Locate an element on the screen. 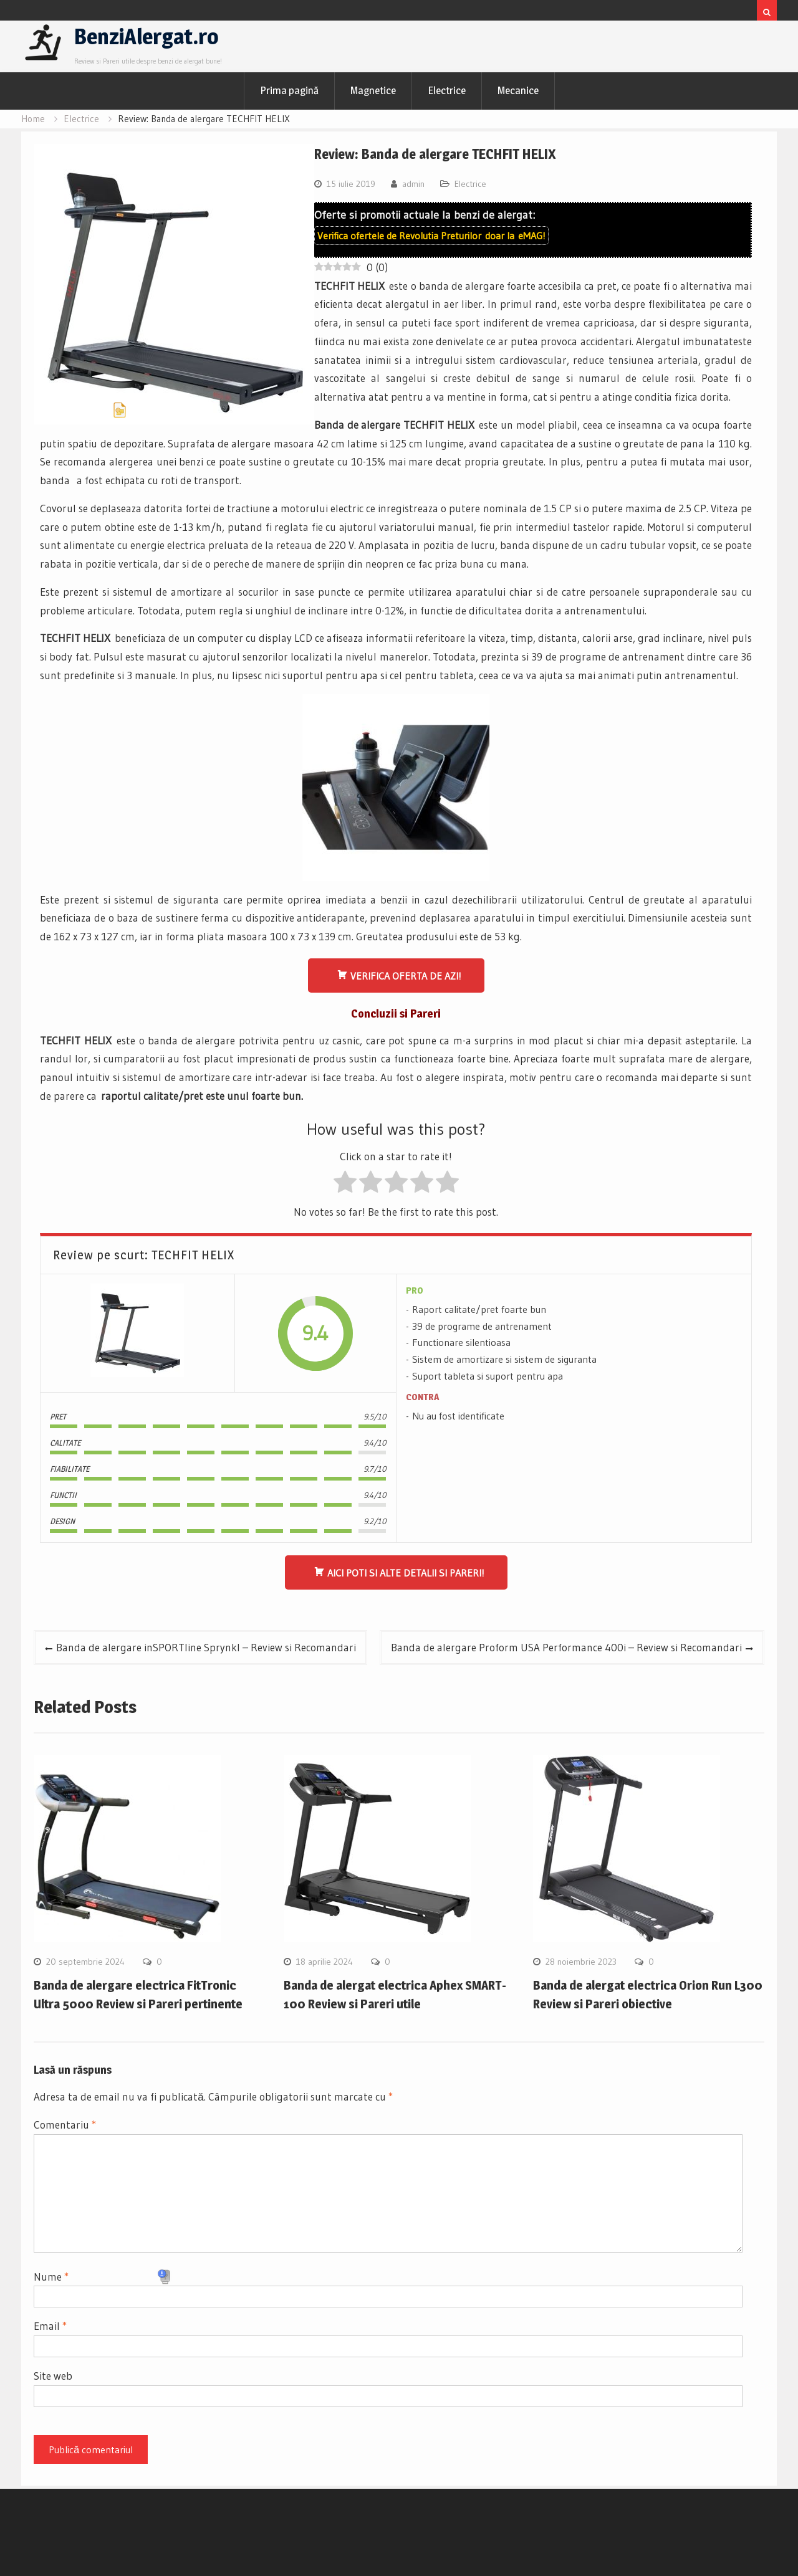 The height and width of the screenshot is (2576, 798). create a bootable USB drive is located at coordinates (165, 2277).